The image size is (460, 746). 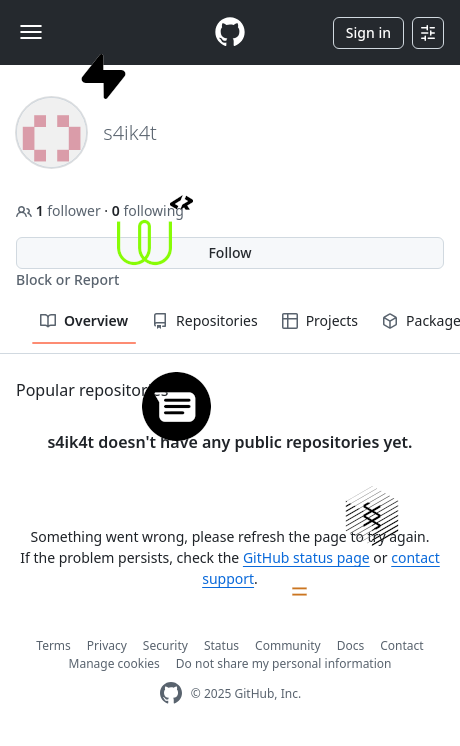 I want to click on open wire messaging app, so click(x=144, y=242).